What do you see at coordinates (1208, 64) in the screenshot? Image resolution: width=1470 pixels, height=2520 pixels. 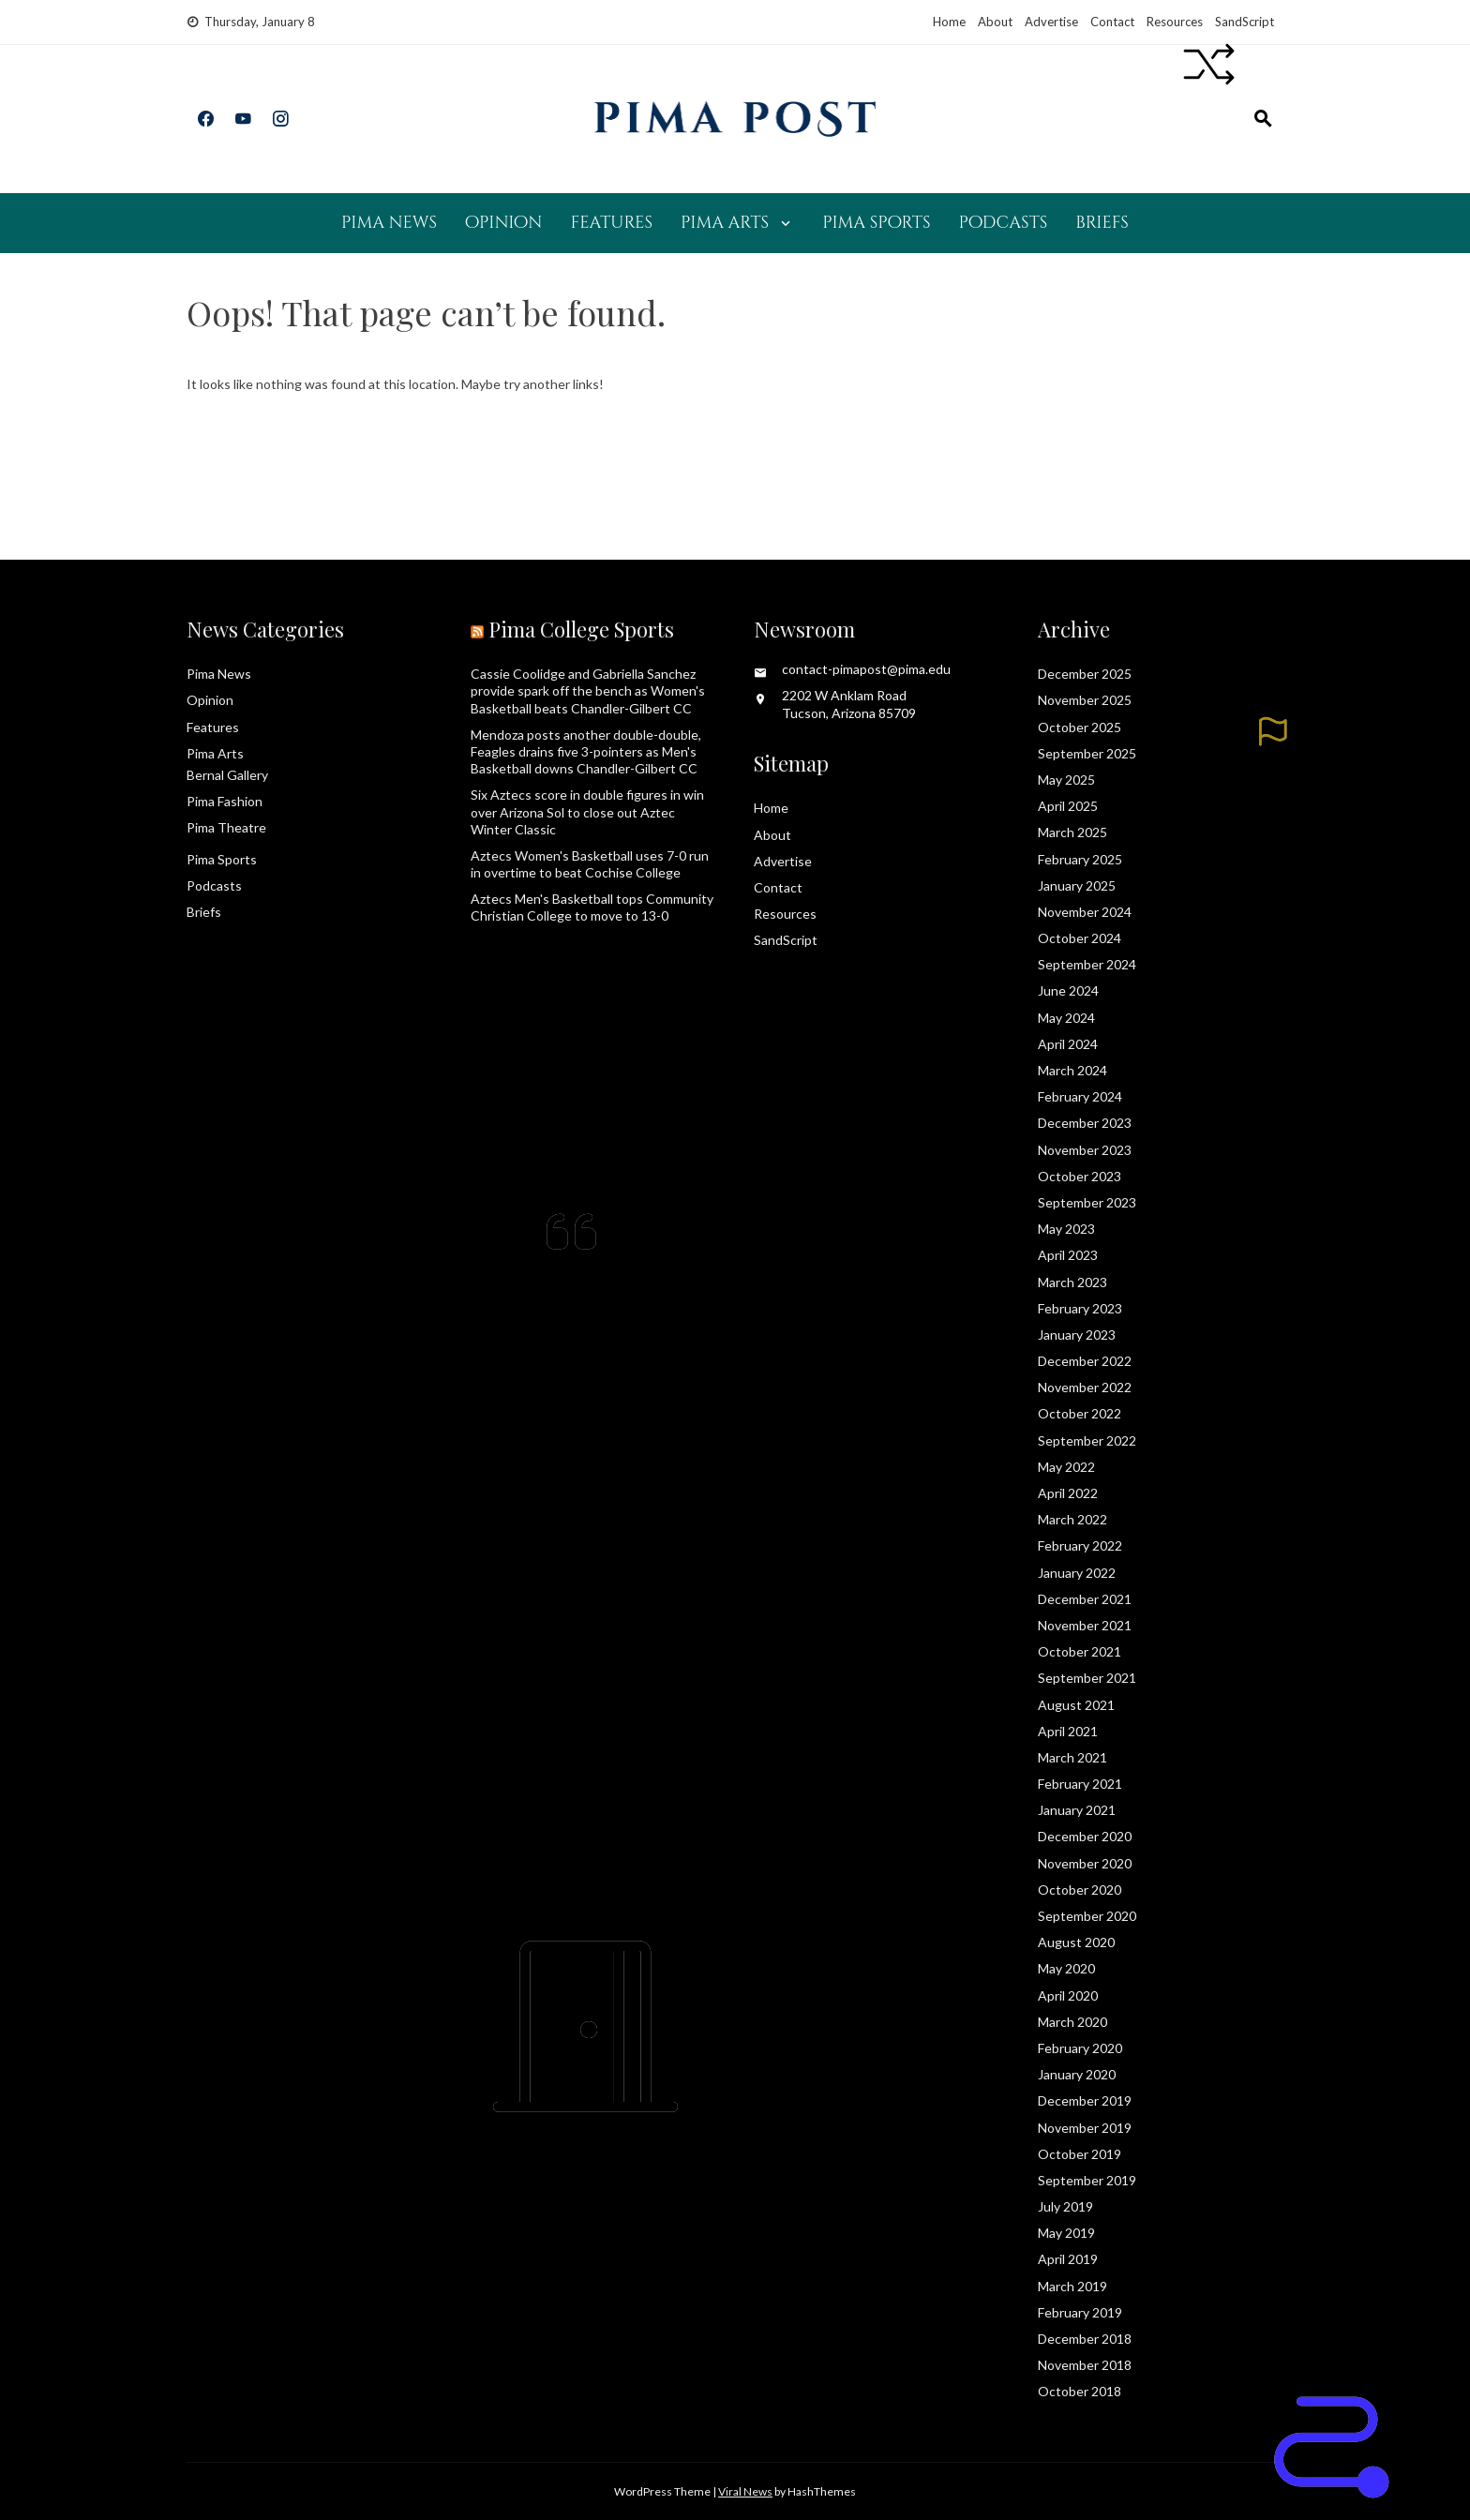 I see `shuffle playlist or queue order` at bounding box center [1208, 64].